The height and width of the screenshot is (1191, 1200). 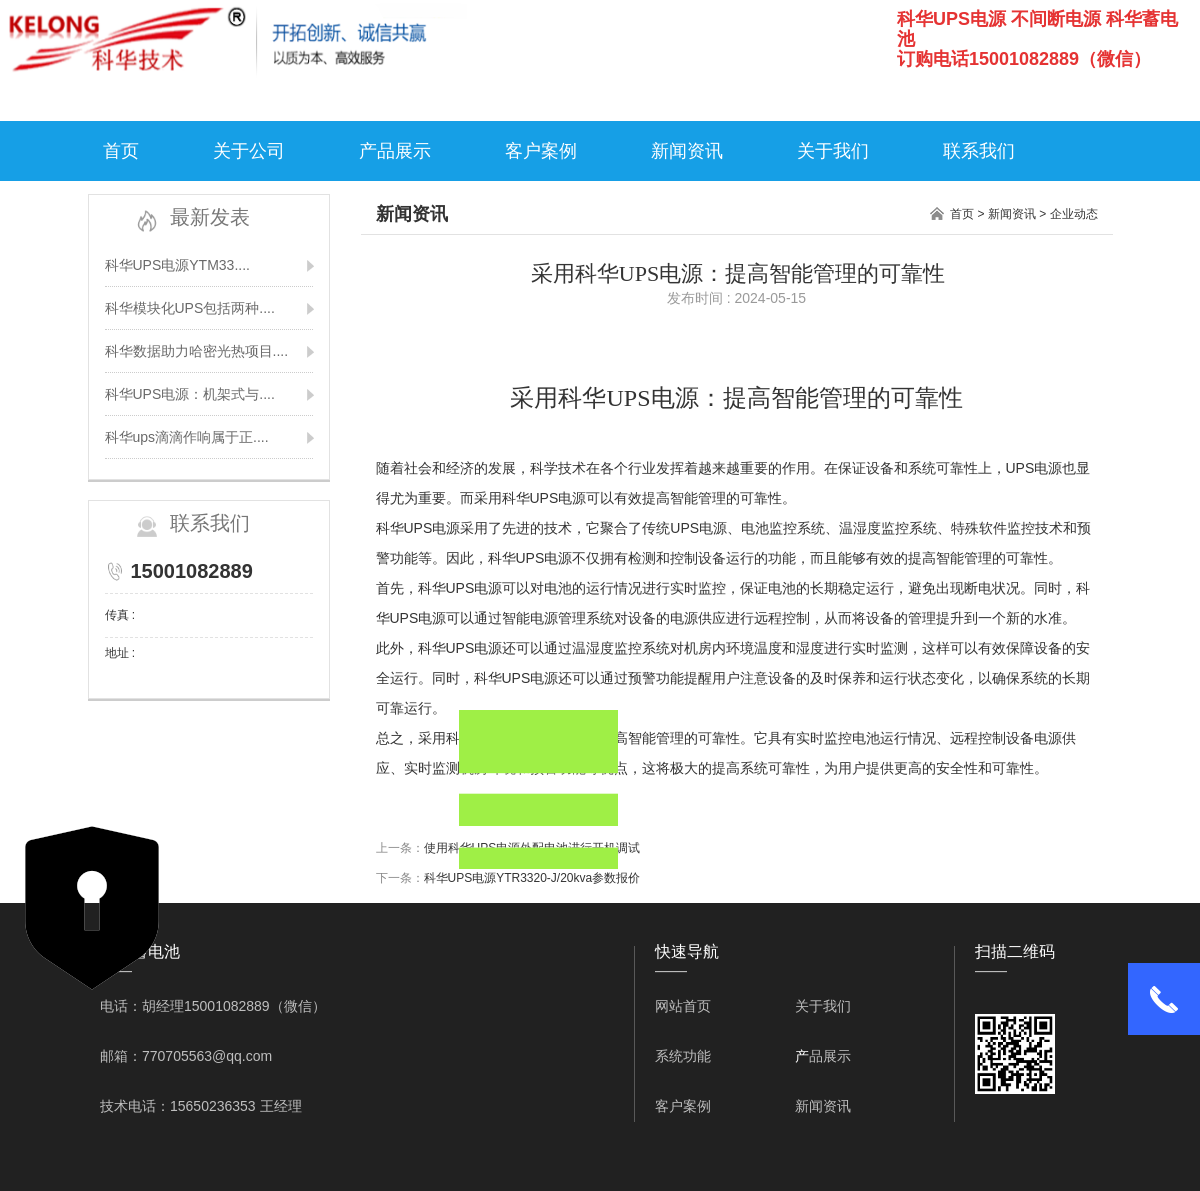 What do you see at coordinates (92, 908) in the screenshot?
I see `access security or privacy settings` at bounding box center [92, 908].